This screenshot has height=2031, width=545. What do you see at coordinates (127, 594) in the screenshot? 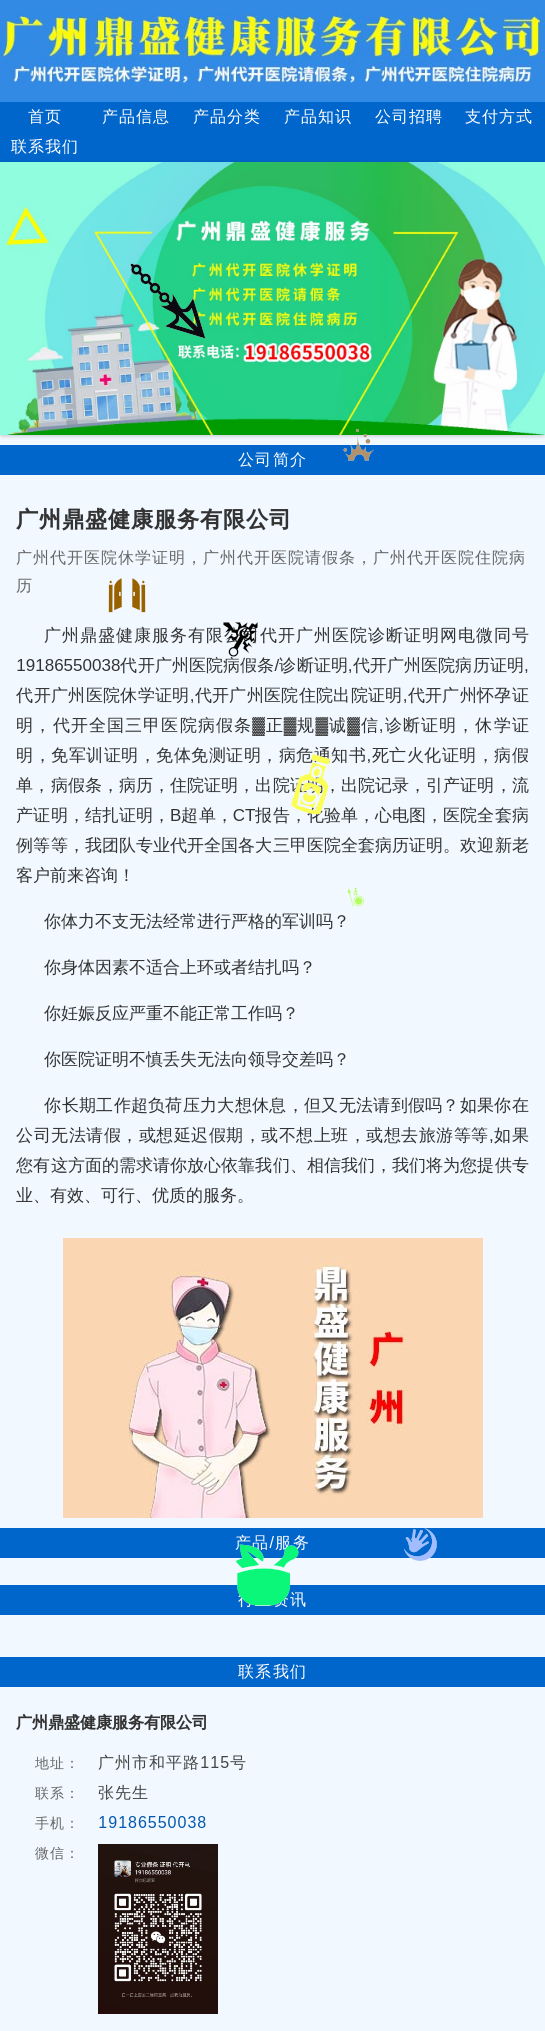
I see `enter a new area or level` at bounding box center [127, 594].